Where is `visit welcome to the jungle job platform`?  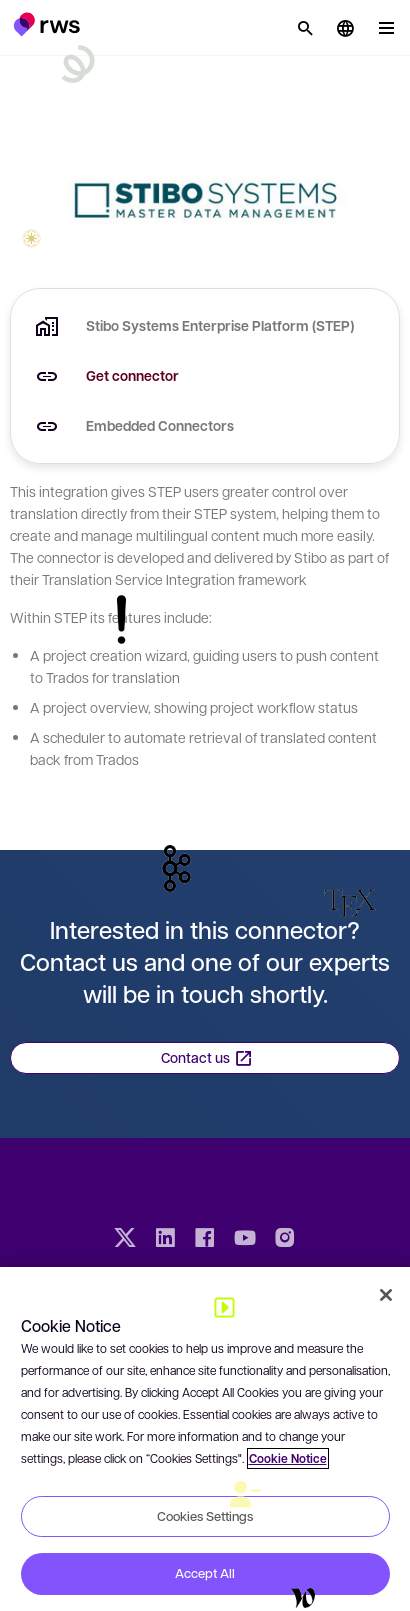 visit welcome to the jungle job platform is located at coordinates (303, 1598).